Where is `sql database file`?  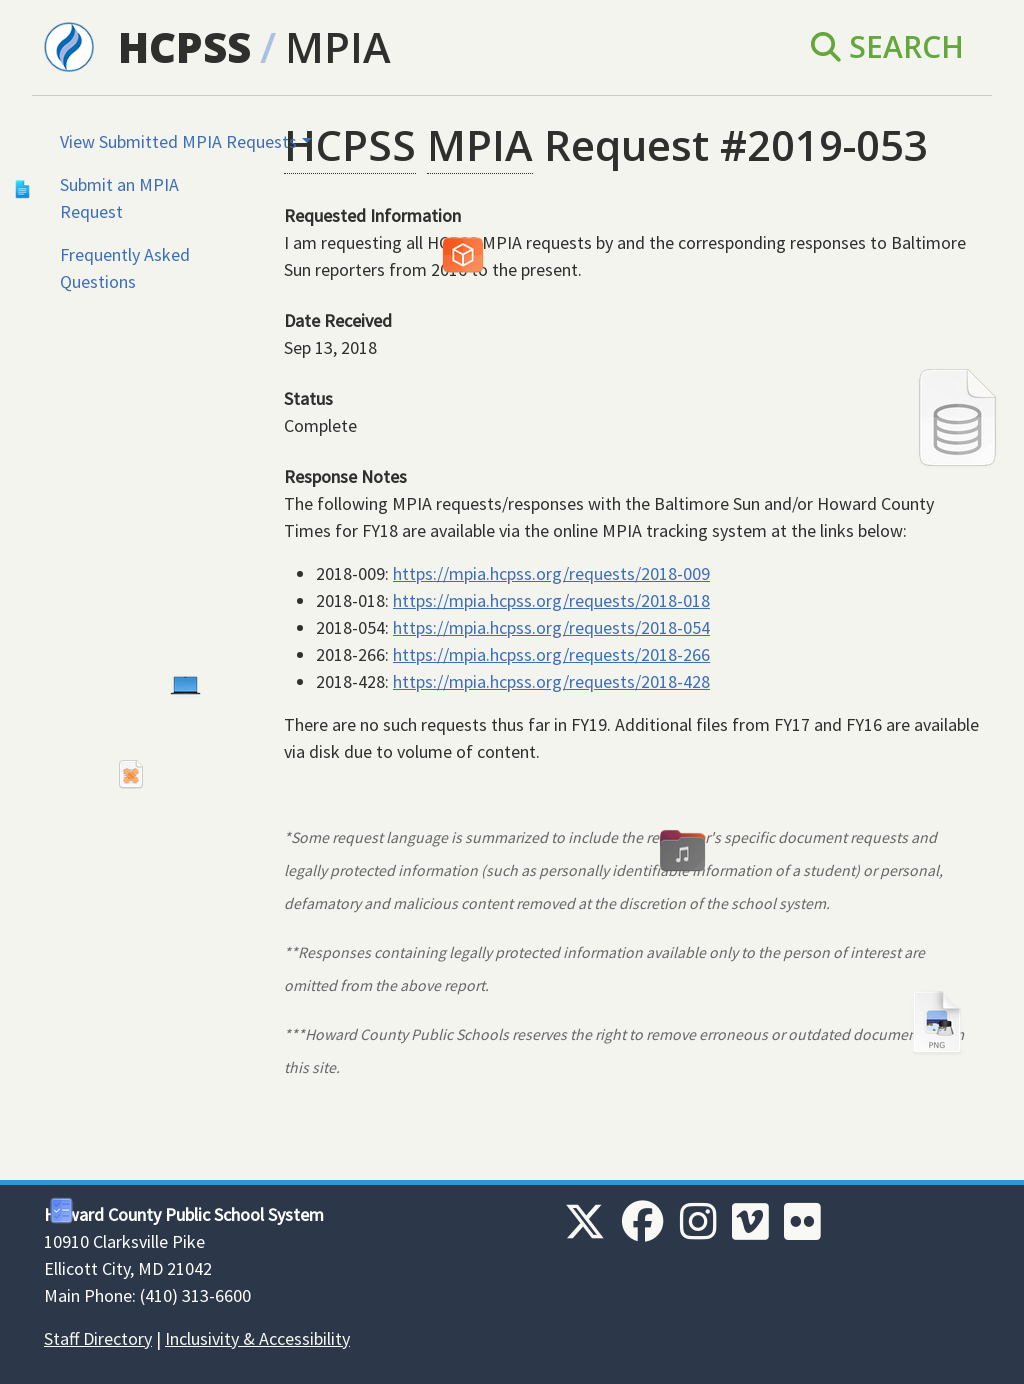
sql database file is located at coordinates (957, 417).